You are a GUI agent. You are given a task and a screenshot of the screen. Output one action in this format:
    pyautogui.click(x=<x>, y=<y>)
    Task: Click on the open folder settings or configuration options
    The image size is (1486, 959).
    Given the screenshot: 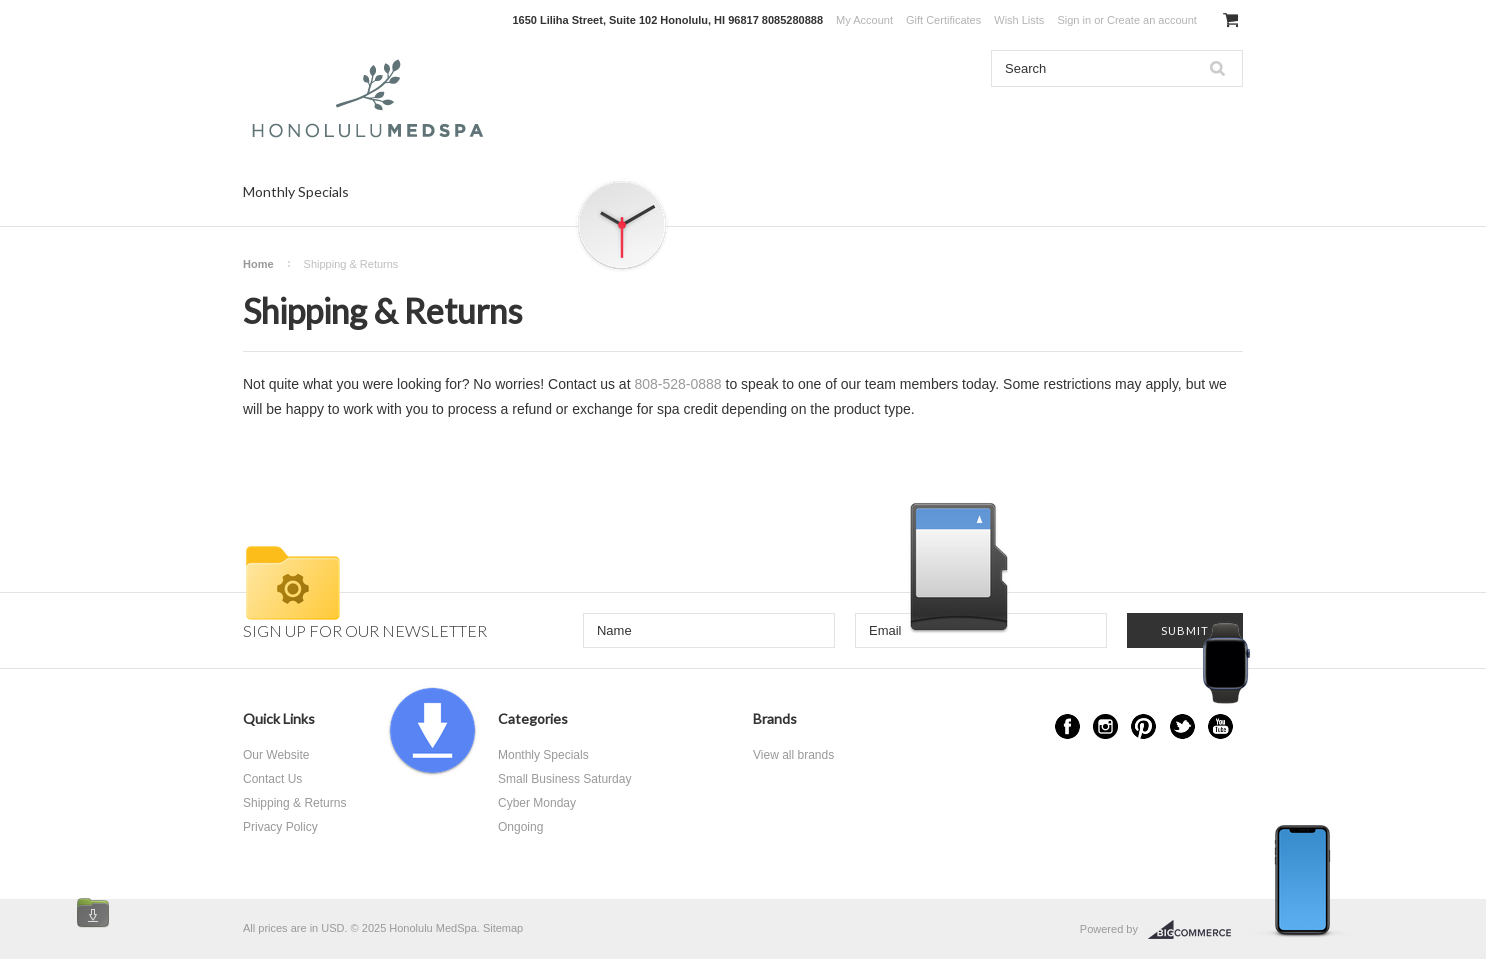 What is the action you would take?
    pyautogui.click(x=292, y=585)
    